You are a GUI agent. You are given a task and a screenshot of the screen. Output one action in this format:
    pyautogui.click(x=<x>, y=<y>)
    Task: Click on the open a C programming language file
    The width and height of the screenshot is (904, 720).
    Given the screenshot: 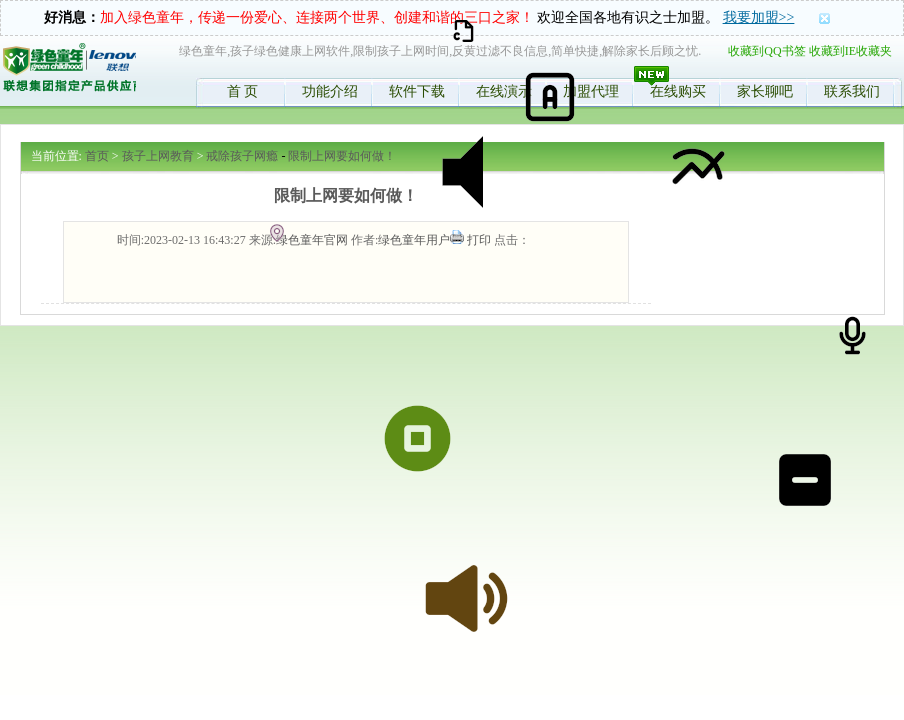 What is the action you would take?
    pyautogui.click(x=464, y=31)
    